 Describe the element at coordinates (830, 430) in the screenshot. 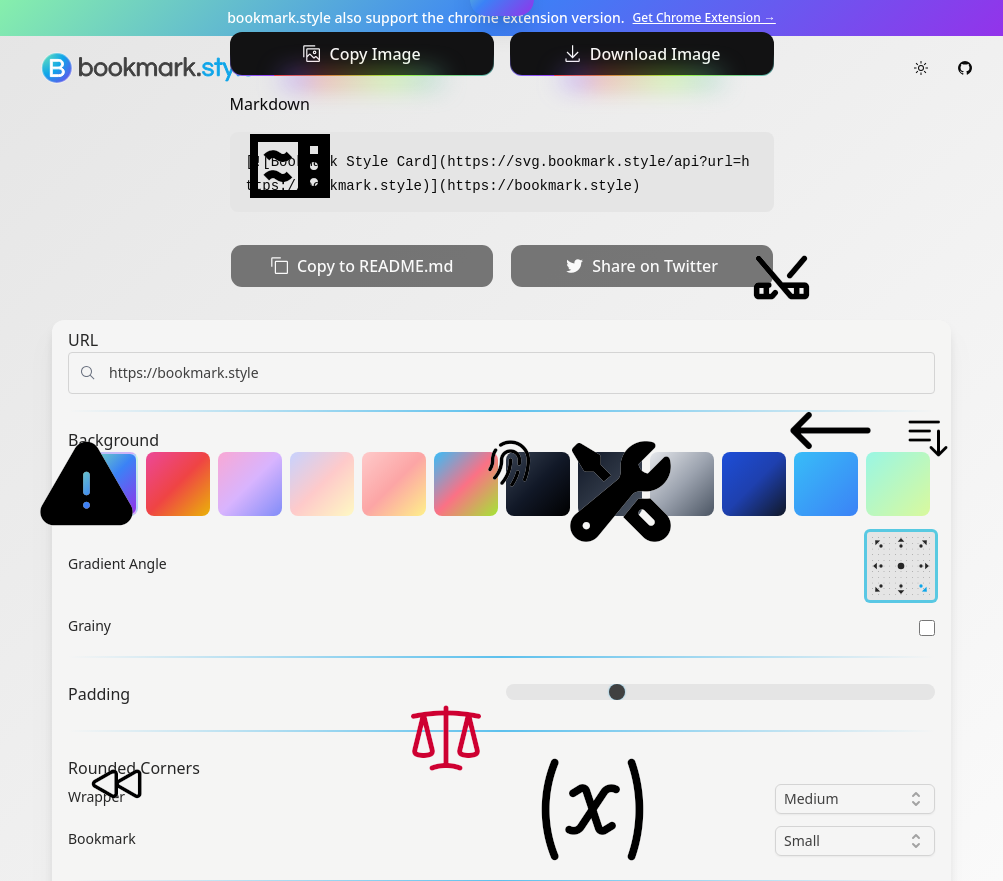

I see `go back to the previous screen` at that location.